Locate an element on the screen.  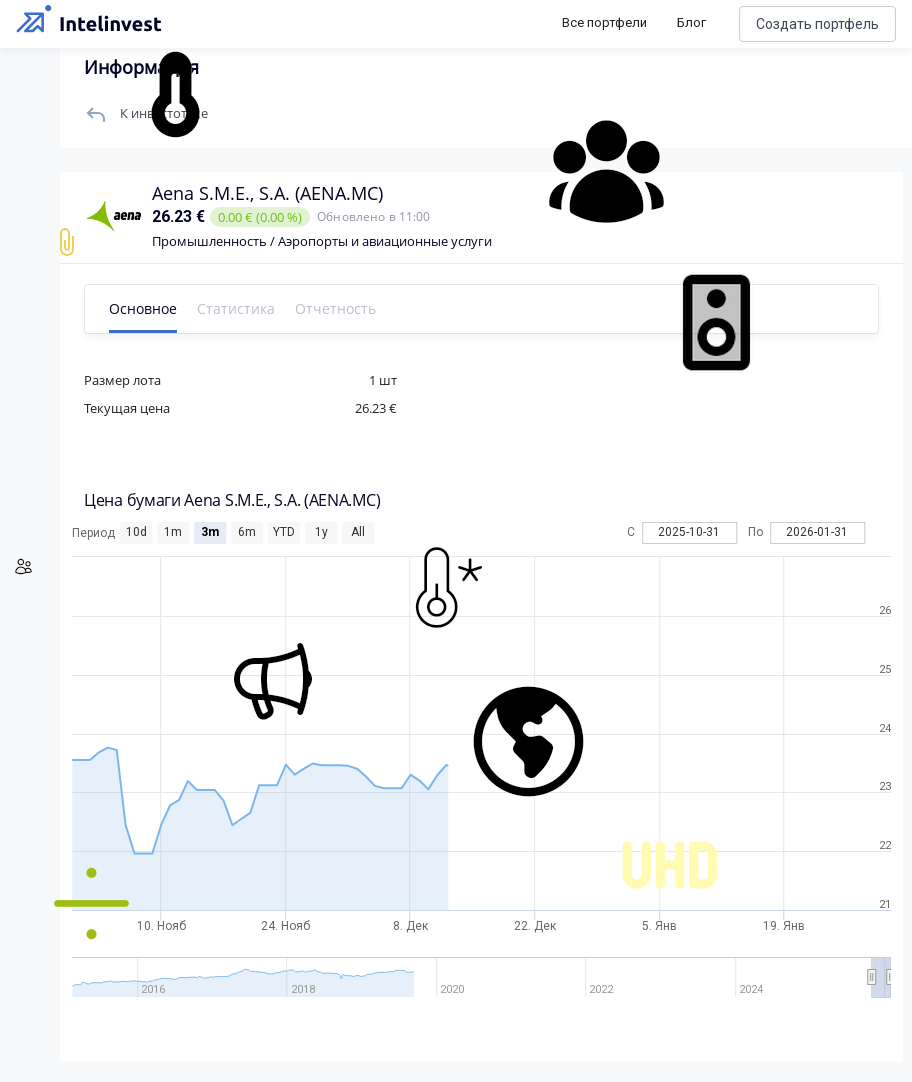
view announcements or alerts is located at coordinates (273, 682).